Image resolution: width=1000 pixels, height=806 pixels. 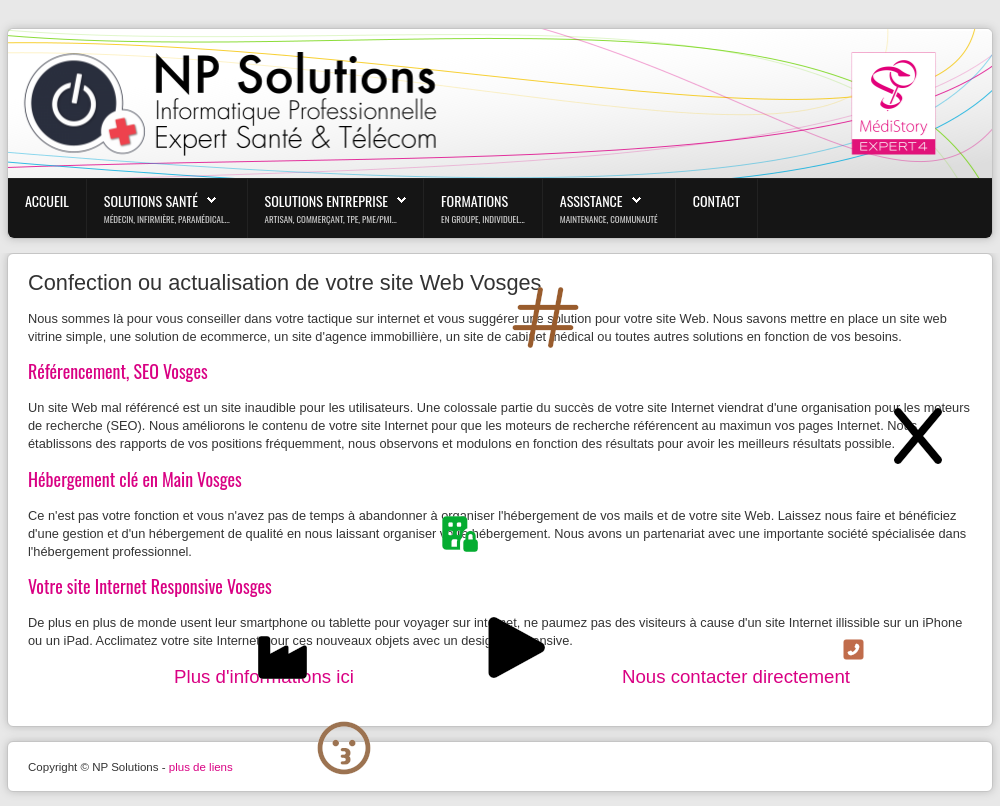 I want to click on play media or video content, so click(x=514, y=647).